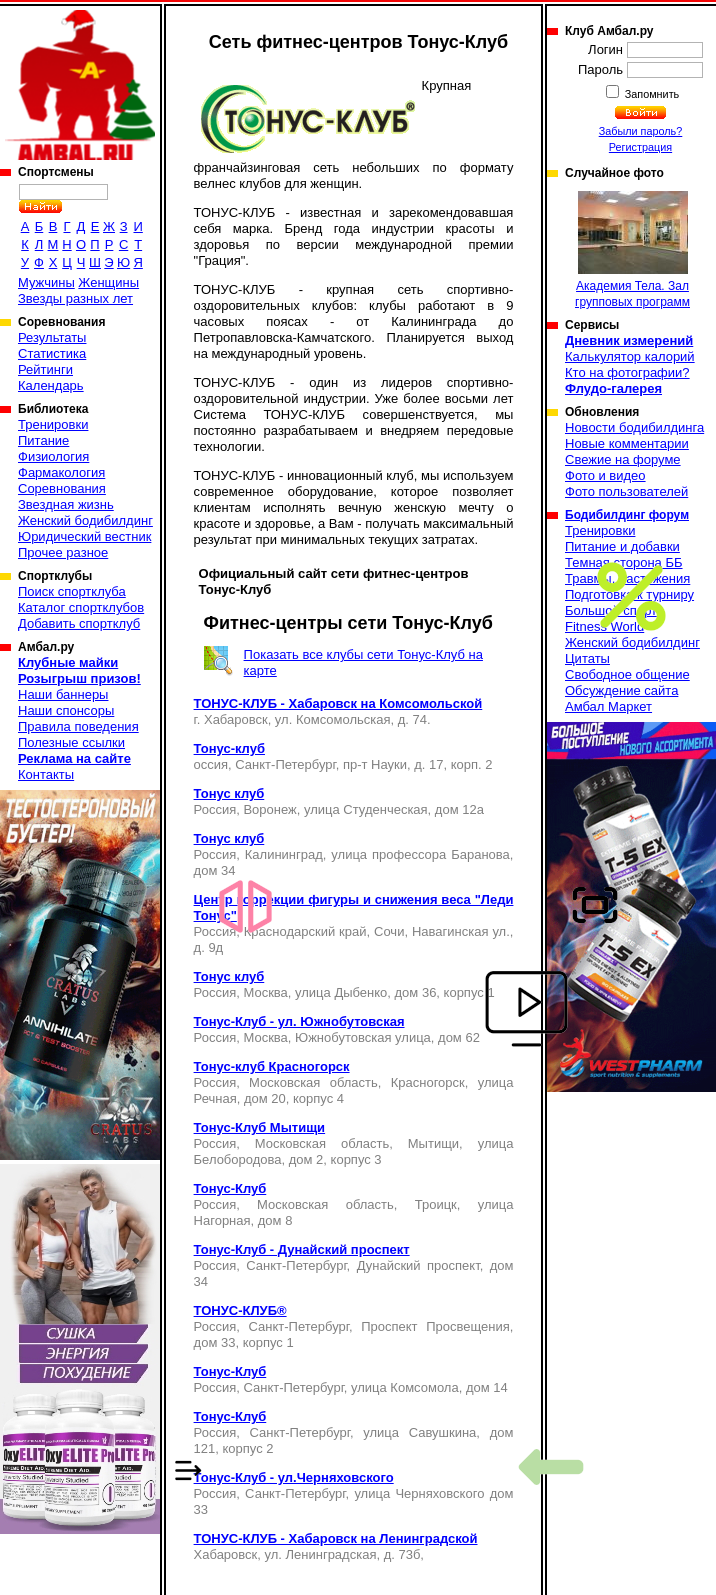 This screenshot has width=716, height=1595. I want to click on view discount or sale pricing, so click(631, 596).